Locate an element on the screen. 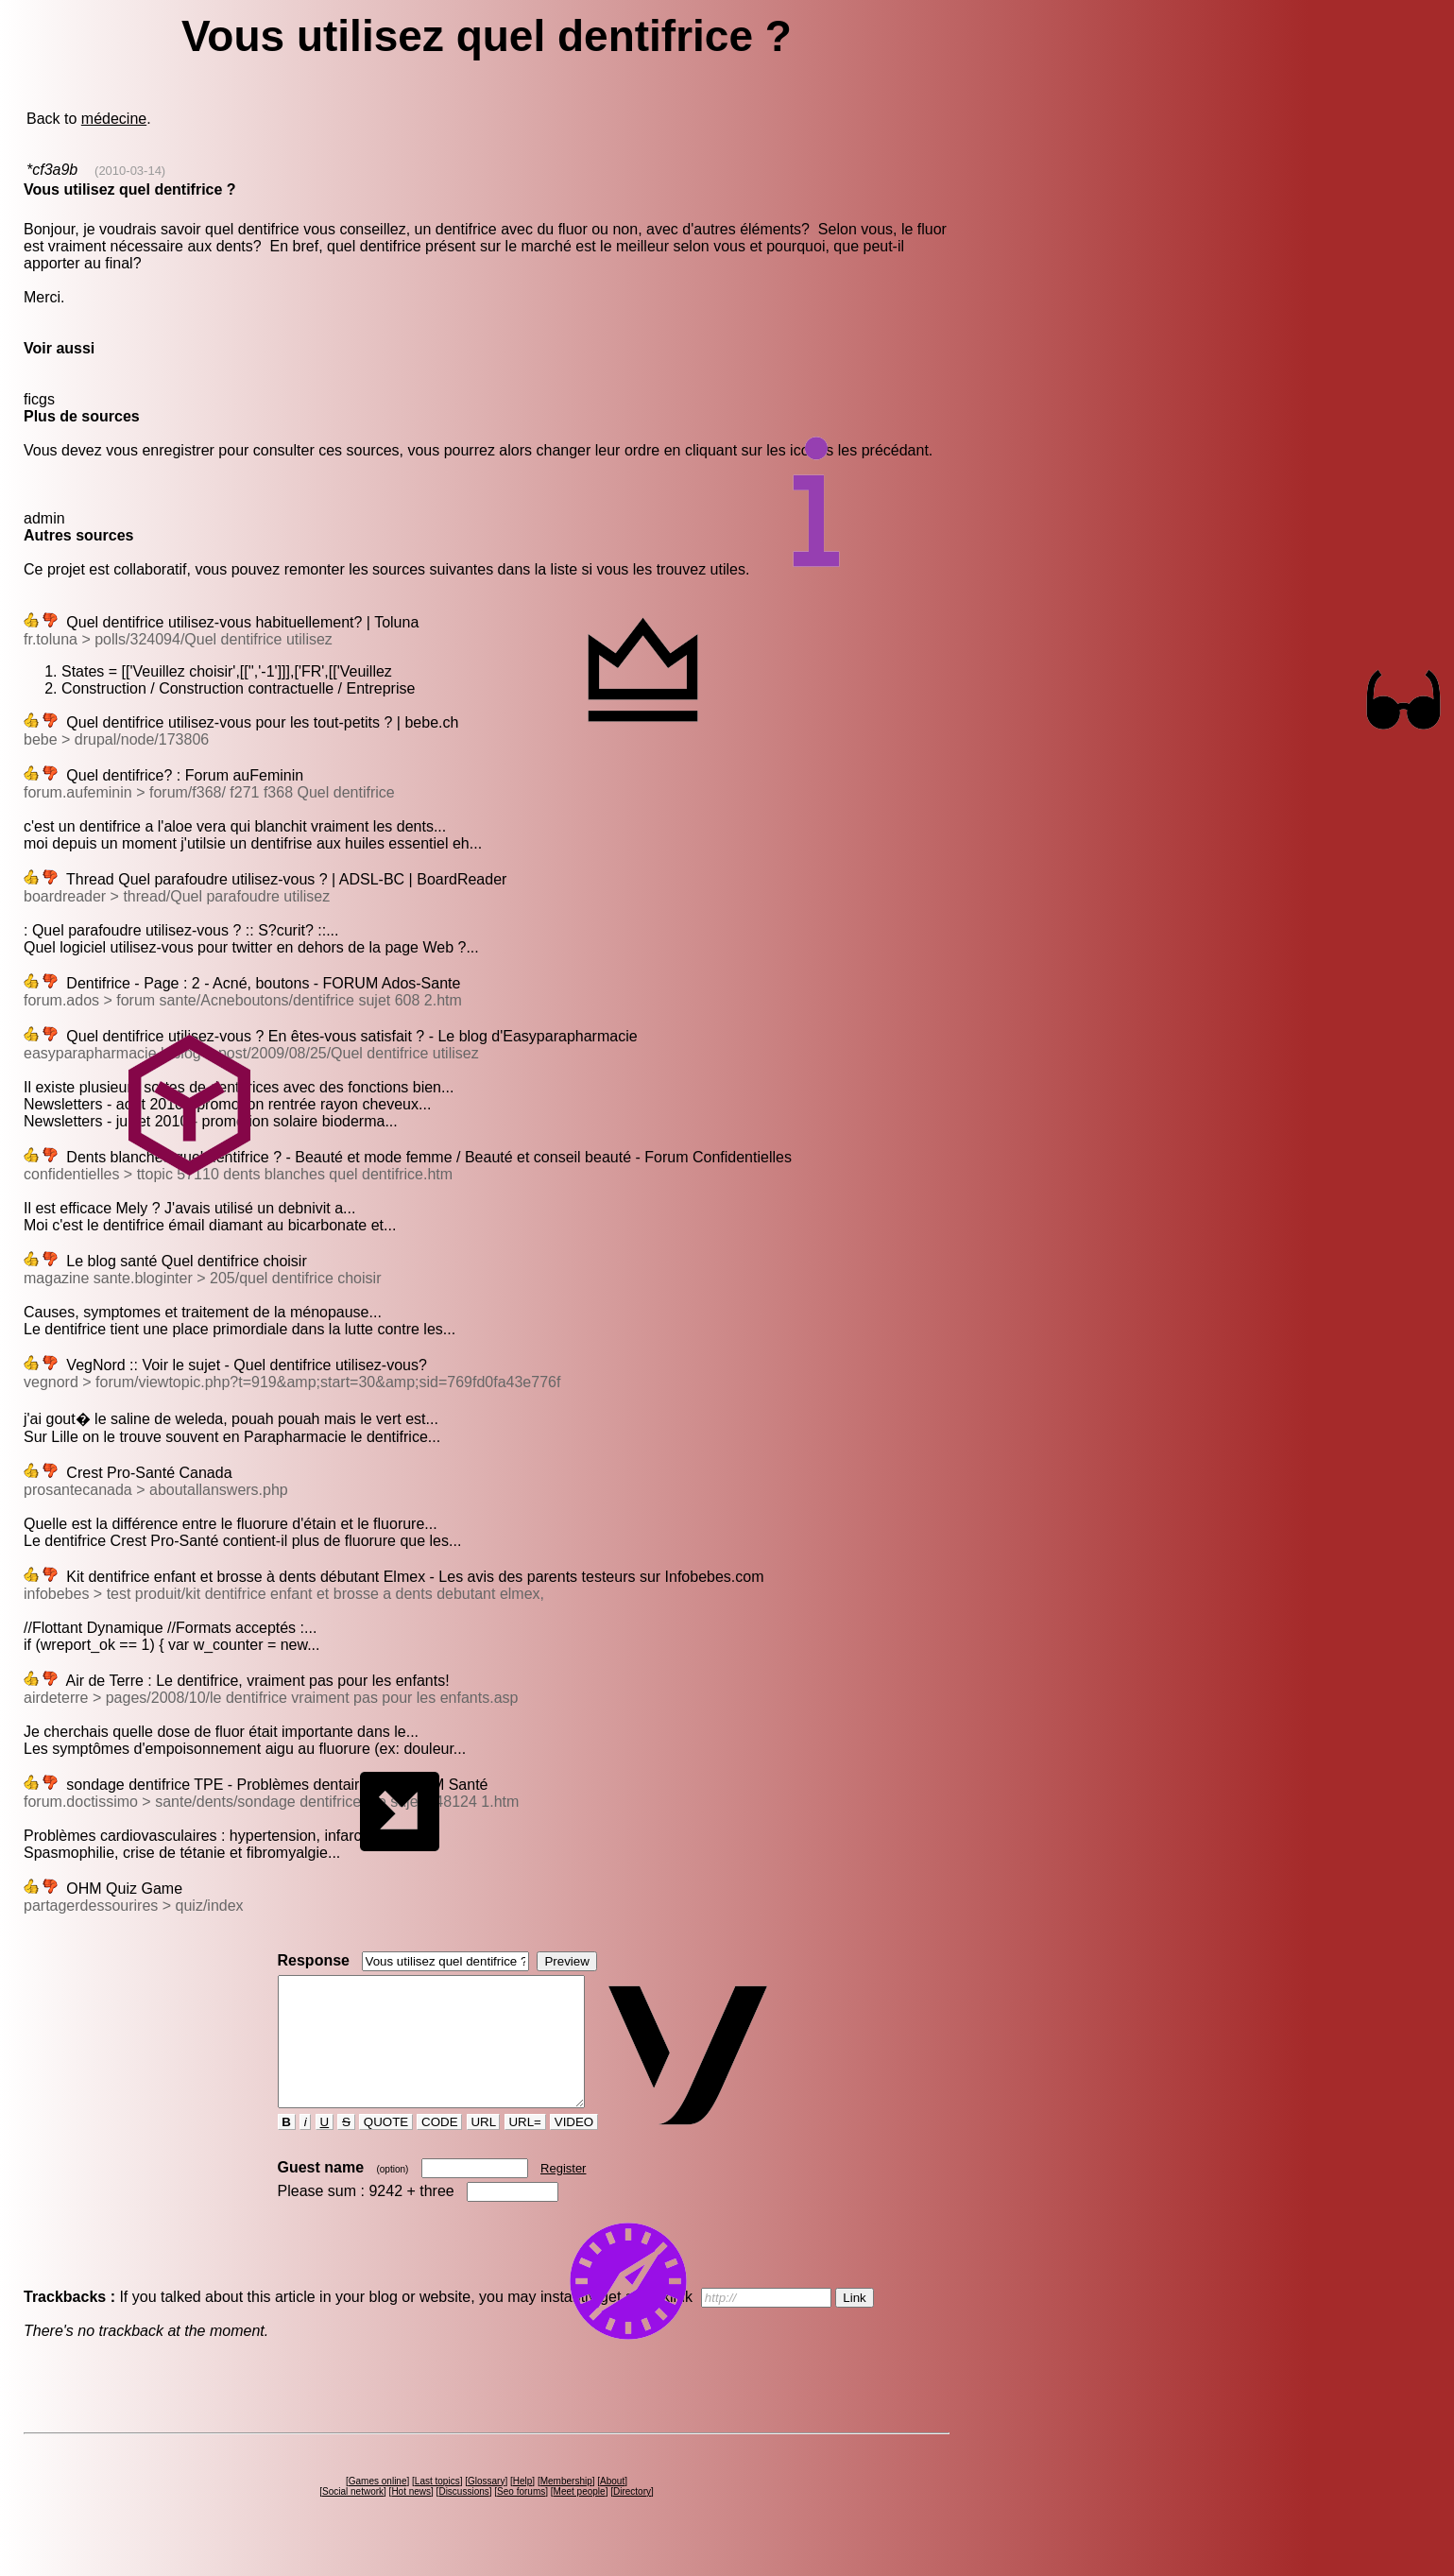  indicates VIP or premium membership status is located at coordinates (642, 672).